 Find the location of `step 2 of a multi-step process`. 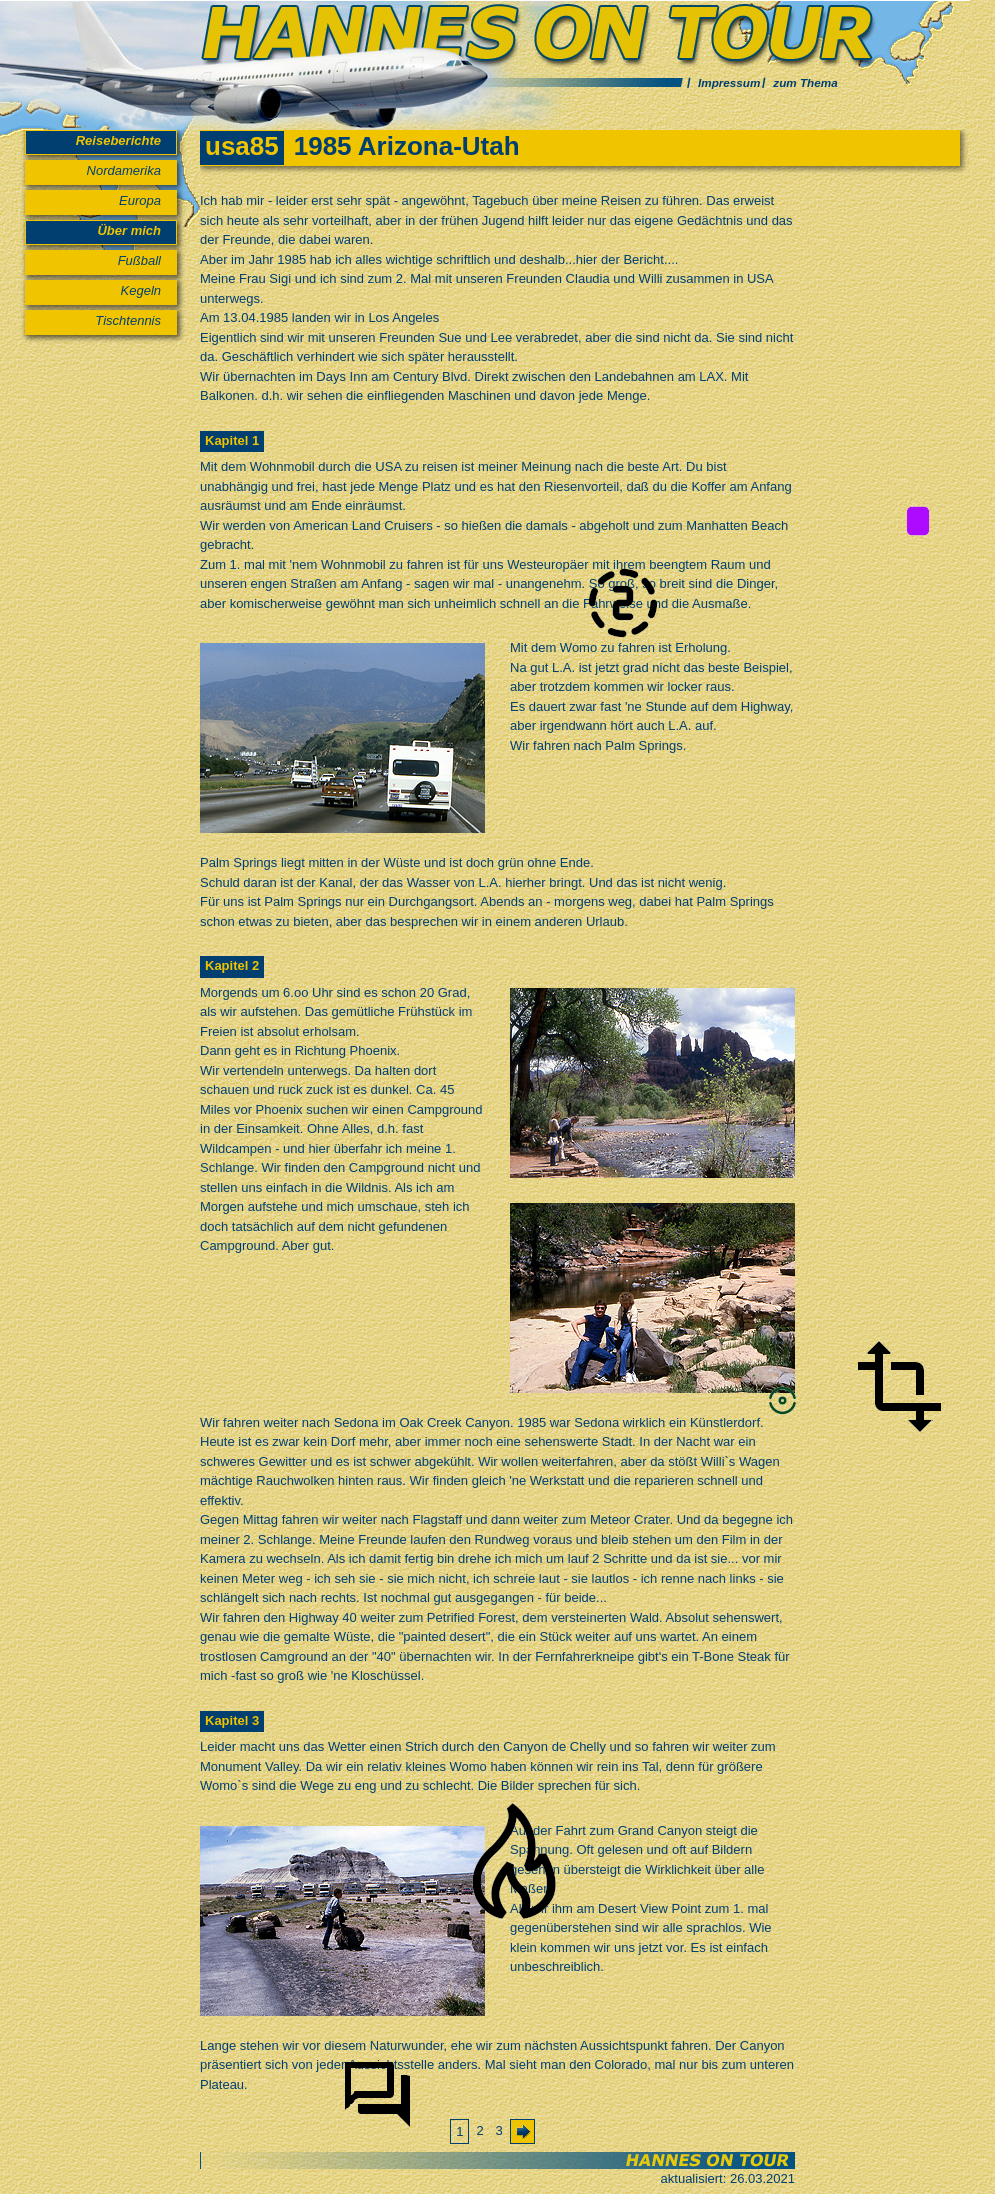

step 2 of a multi-step process is located at coordinates (623, 603).